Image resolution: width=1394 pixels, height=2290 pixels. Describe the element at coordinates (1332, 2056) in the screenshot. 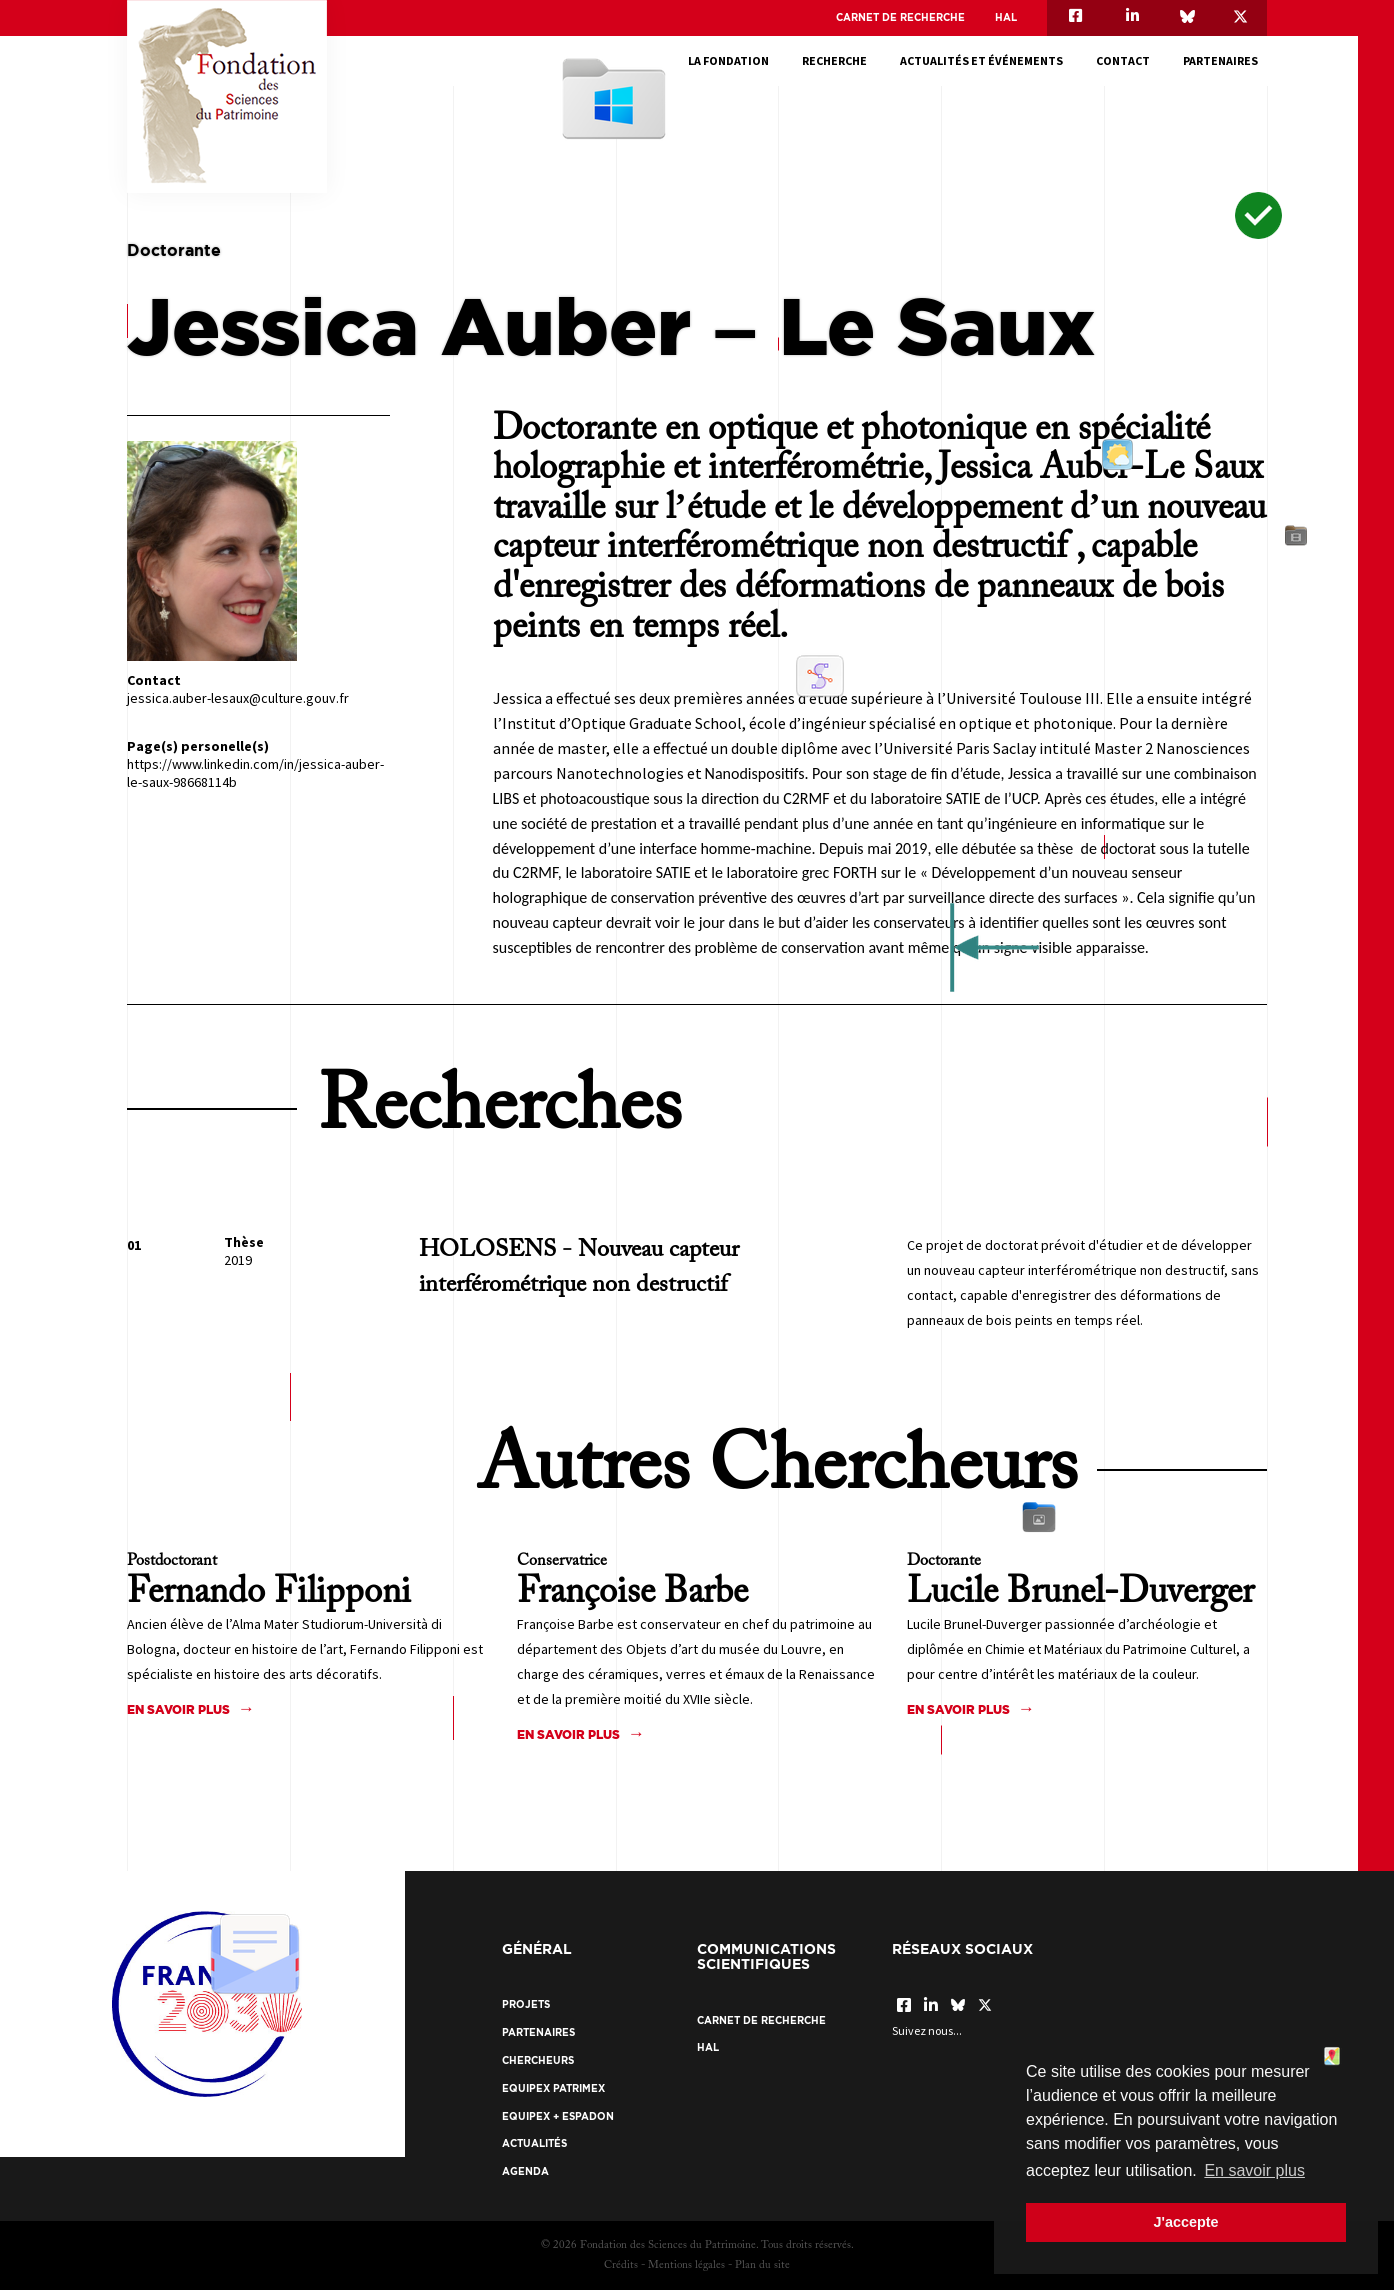

I see `a geo+json geographic data file` at that location.